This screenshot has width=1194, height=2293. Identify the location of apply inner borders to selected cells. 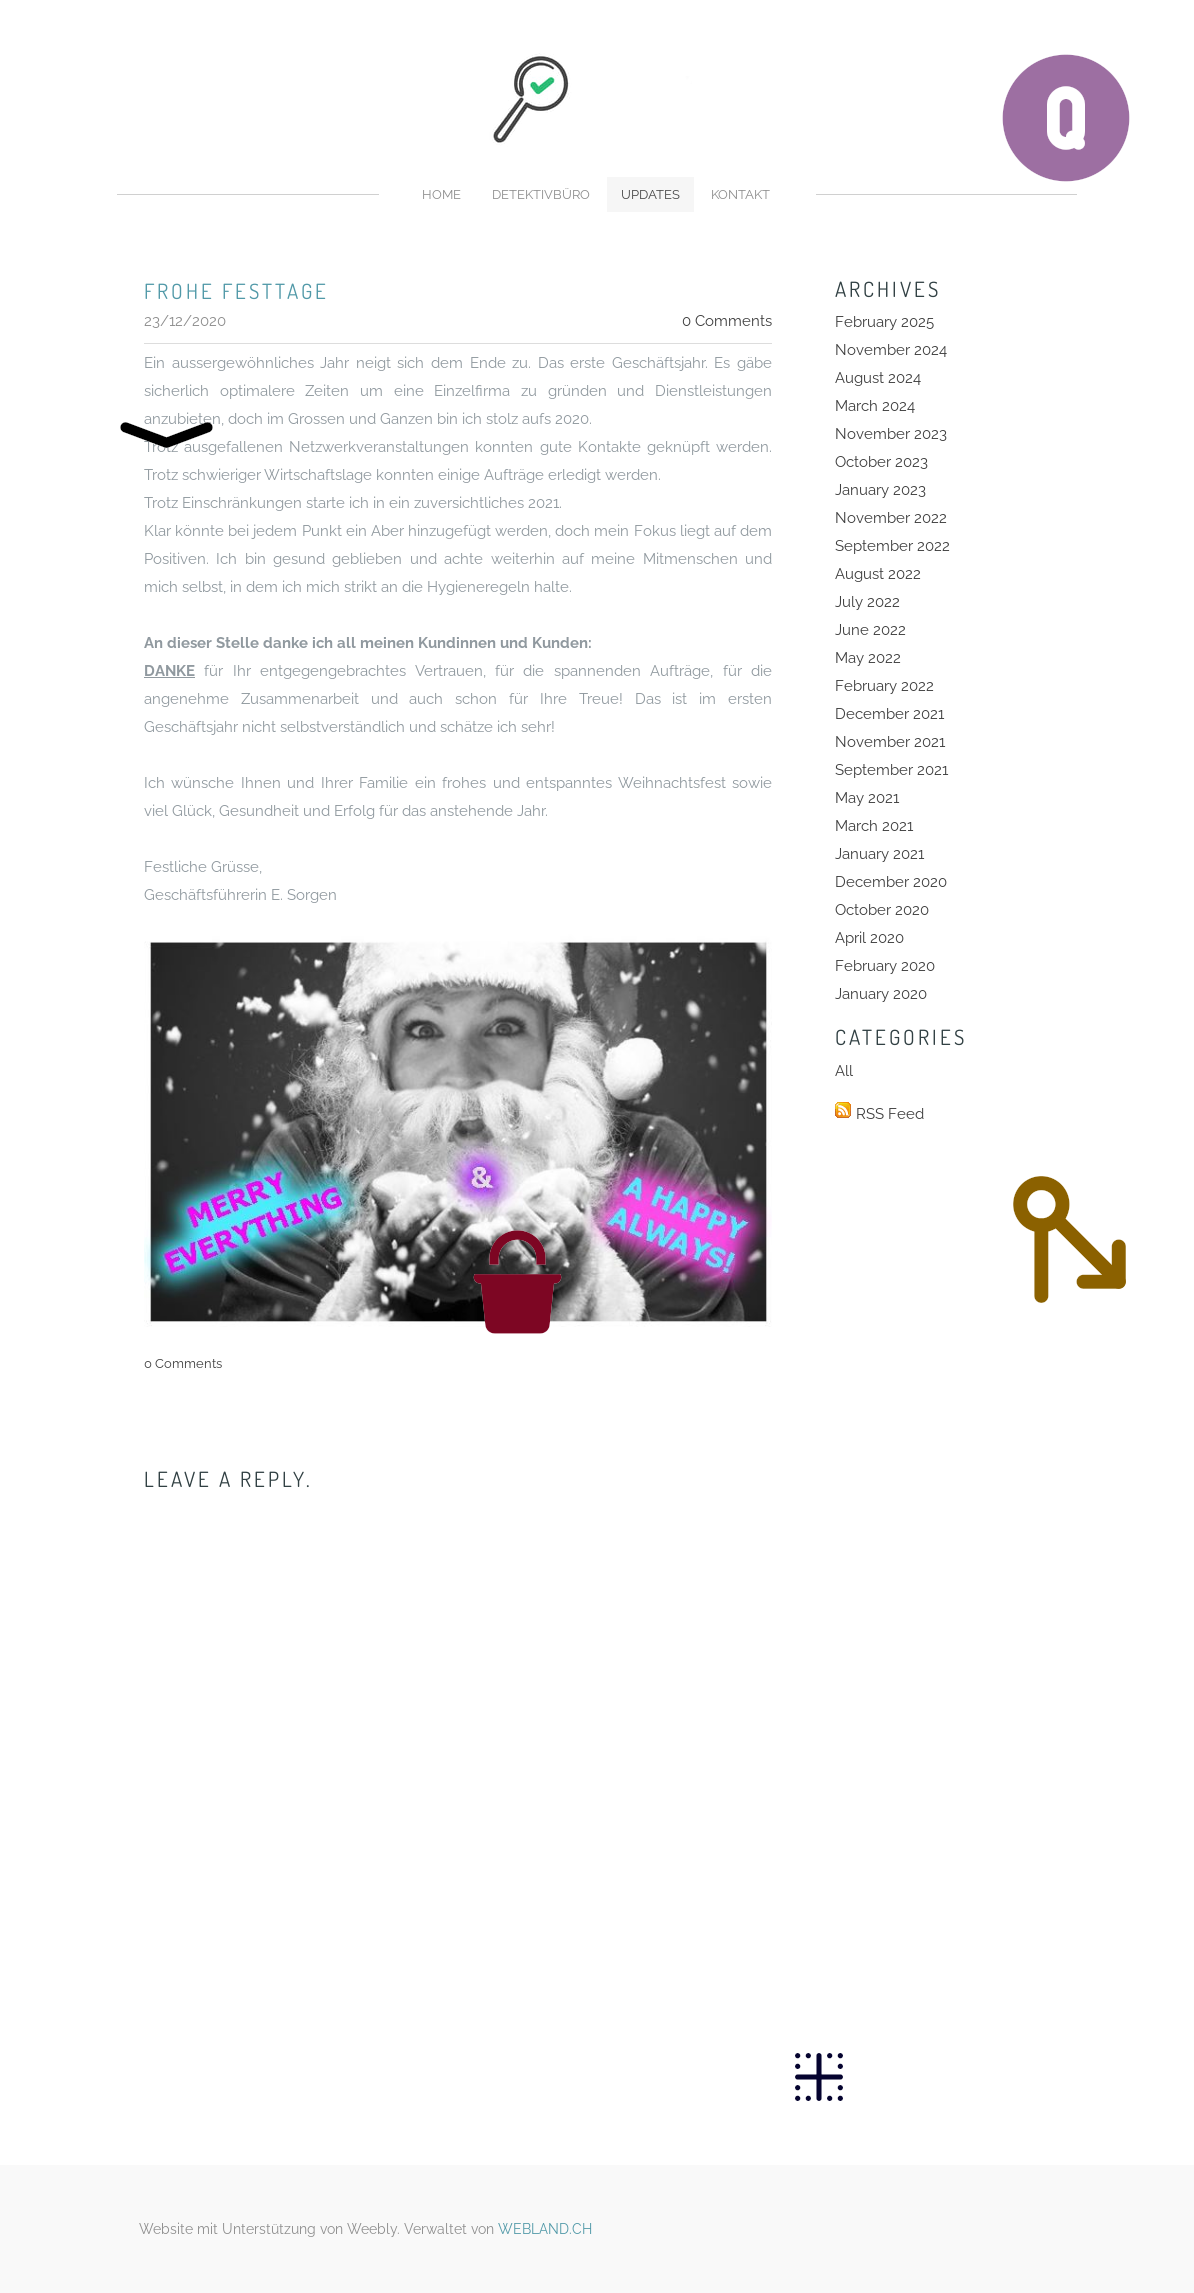
(819, 2077).